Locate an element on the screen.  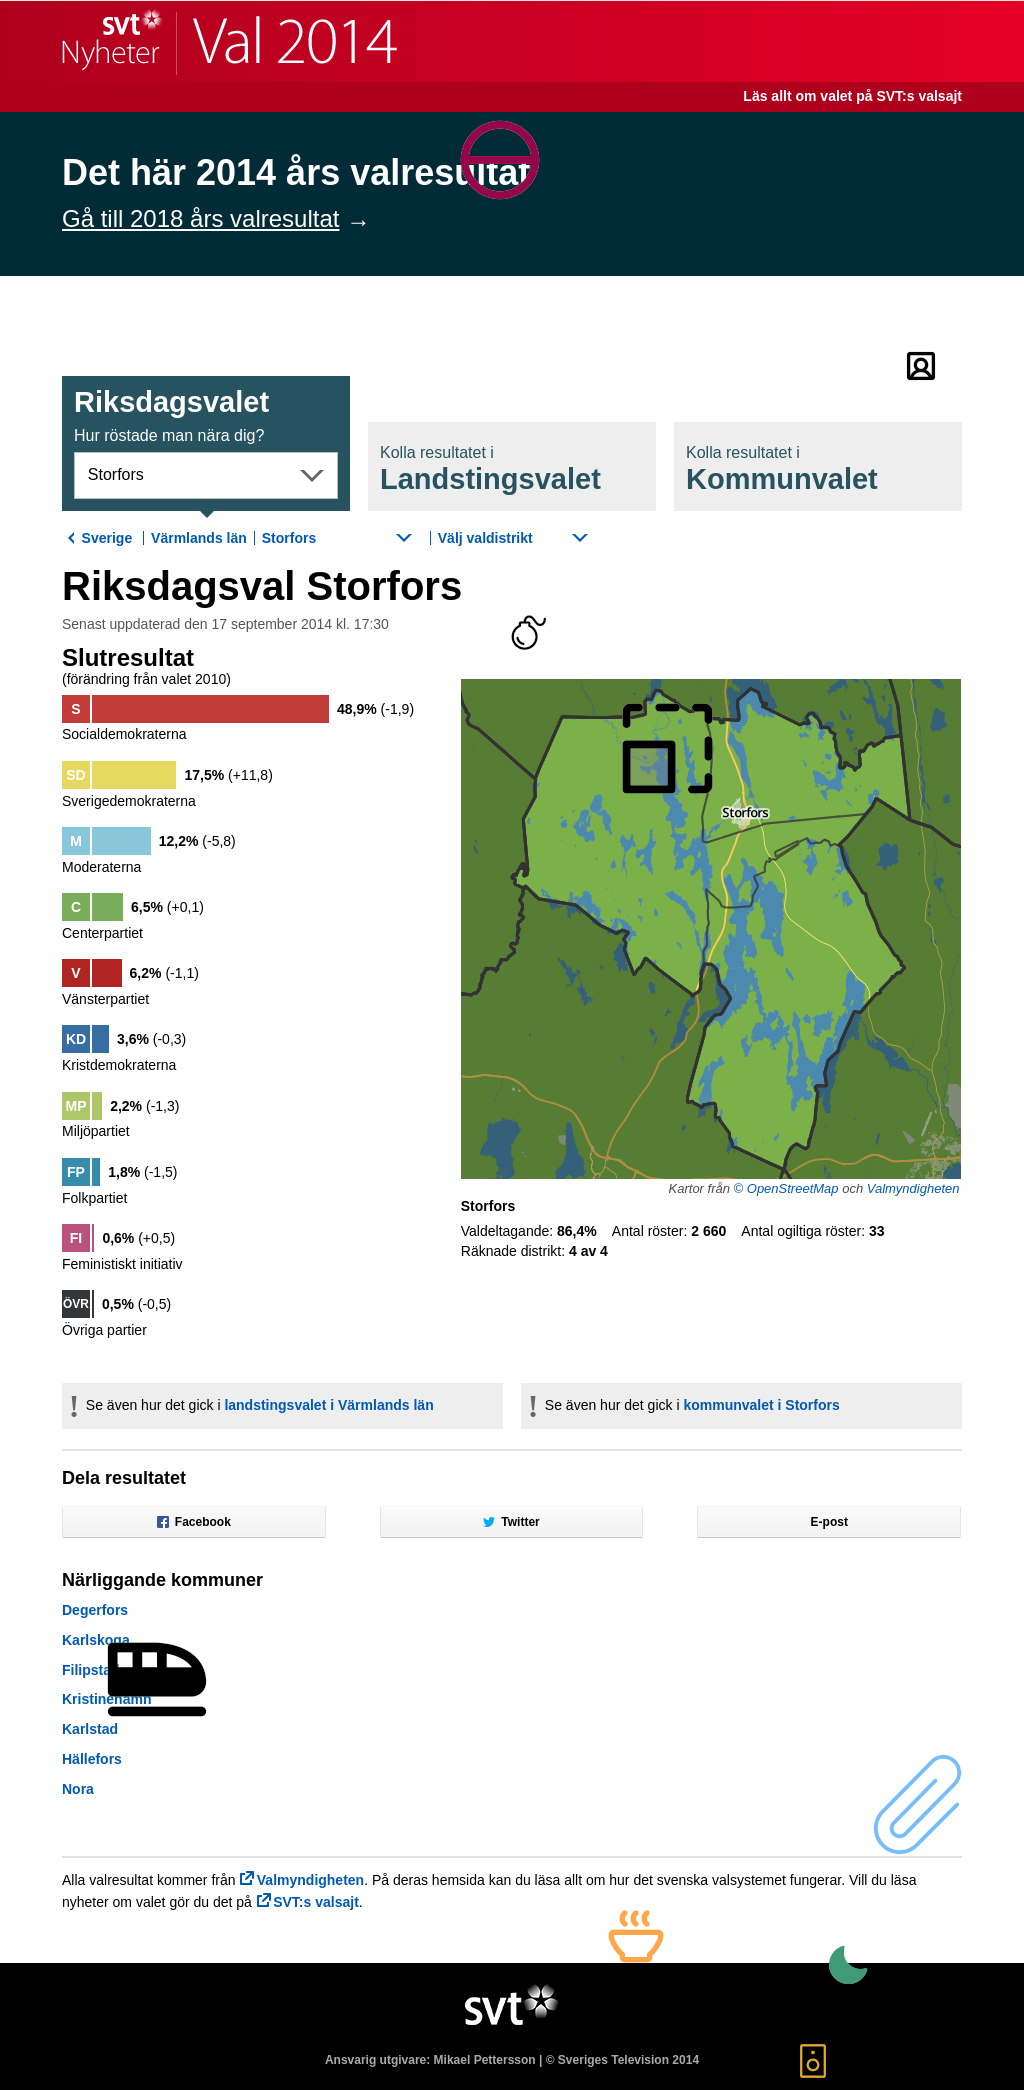
indicates a destructive or dangerous action is located at coordinates (527, 632).